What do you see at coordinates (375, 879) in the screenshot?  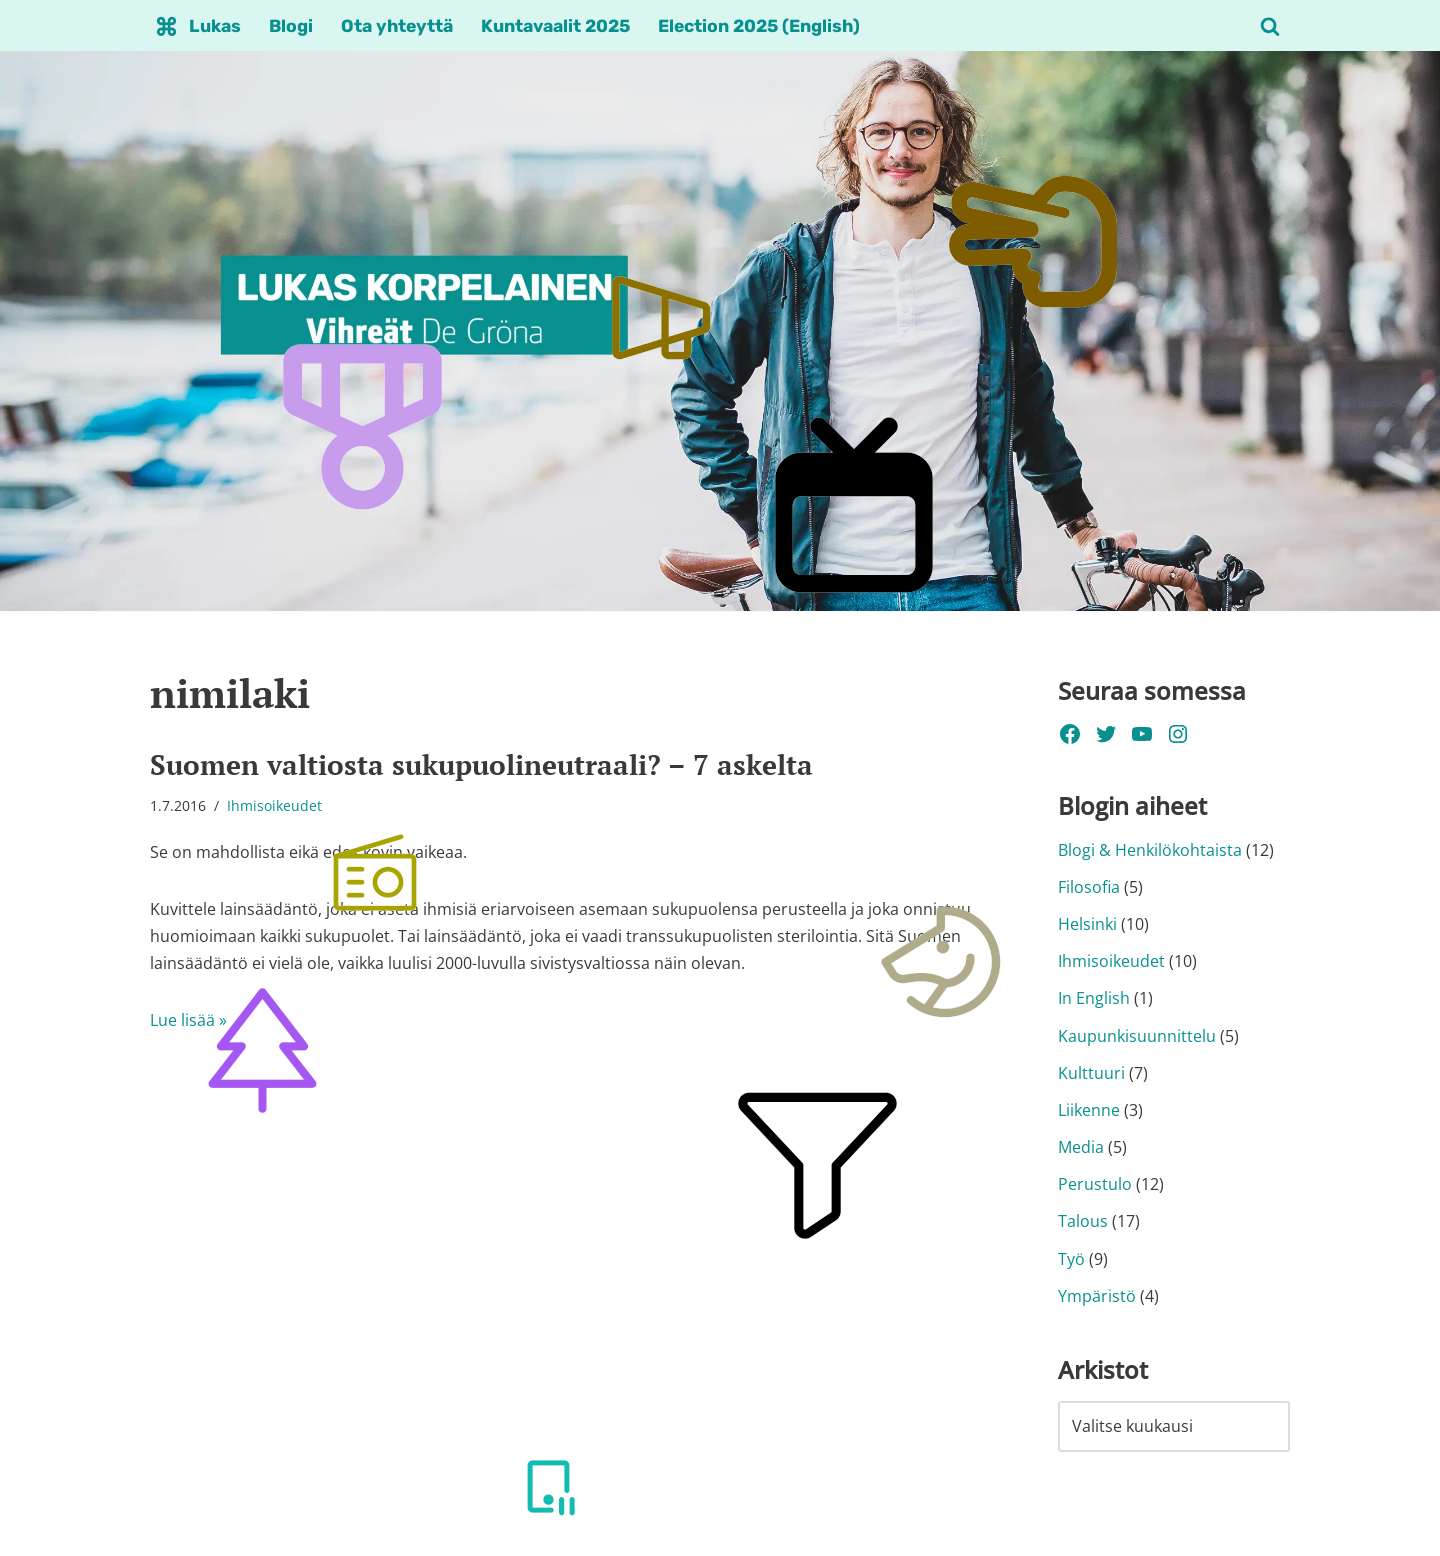 I see `open radio or audio streaming` at bounding box center [375, 879].